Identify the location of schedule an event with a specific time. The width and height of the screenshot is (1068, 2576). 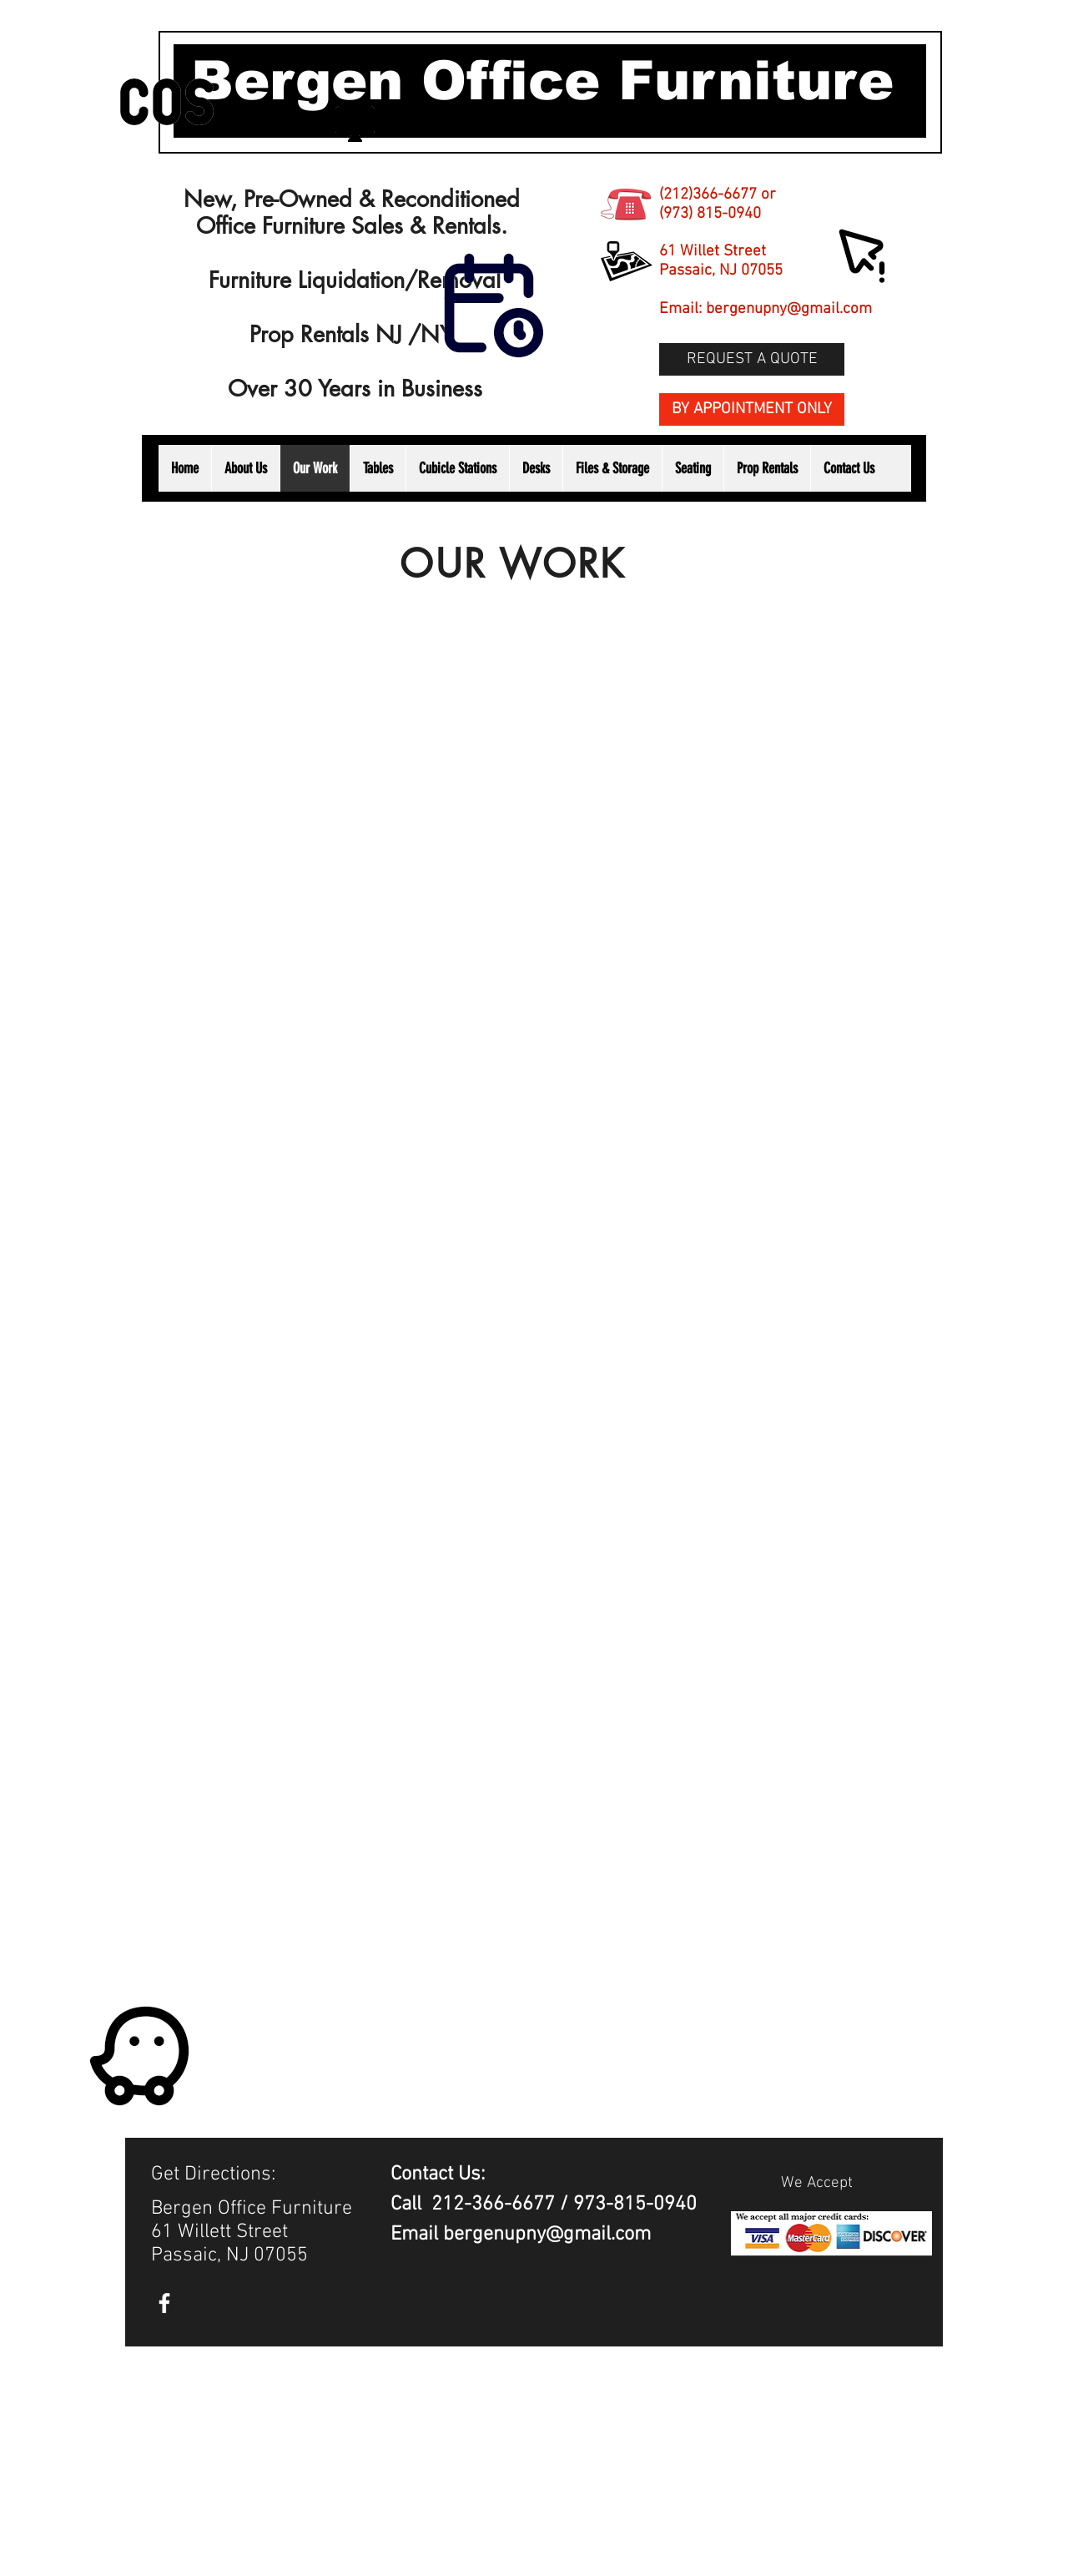
(489, 303).